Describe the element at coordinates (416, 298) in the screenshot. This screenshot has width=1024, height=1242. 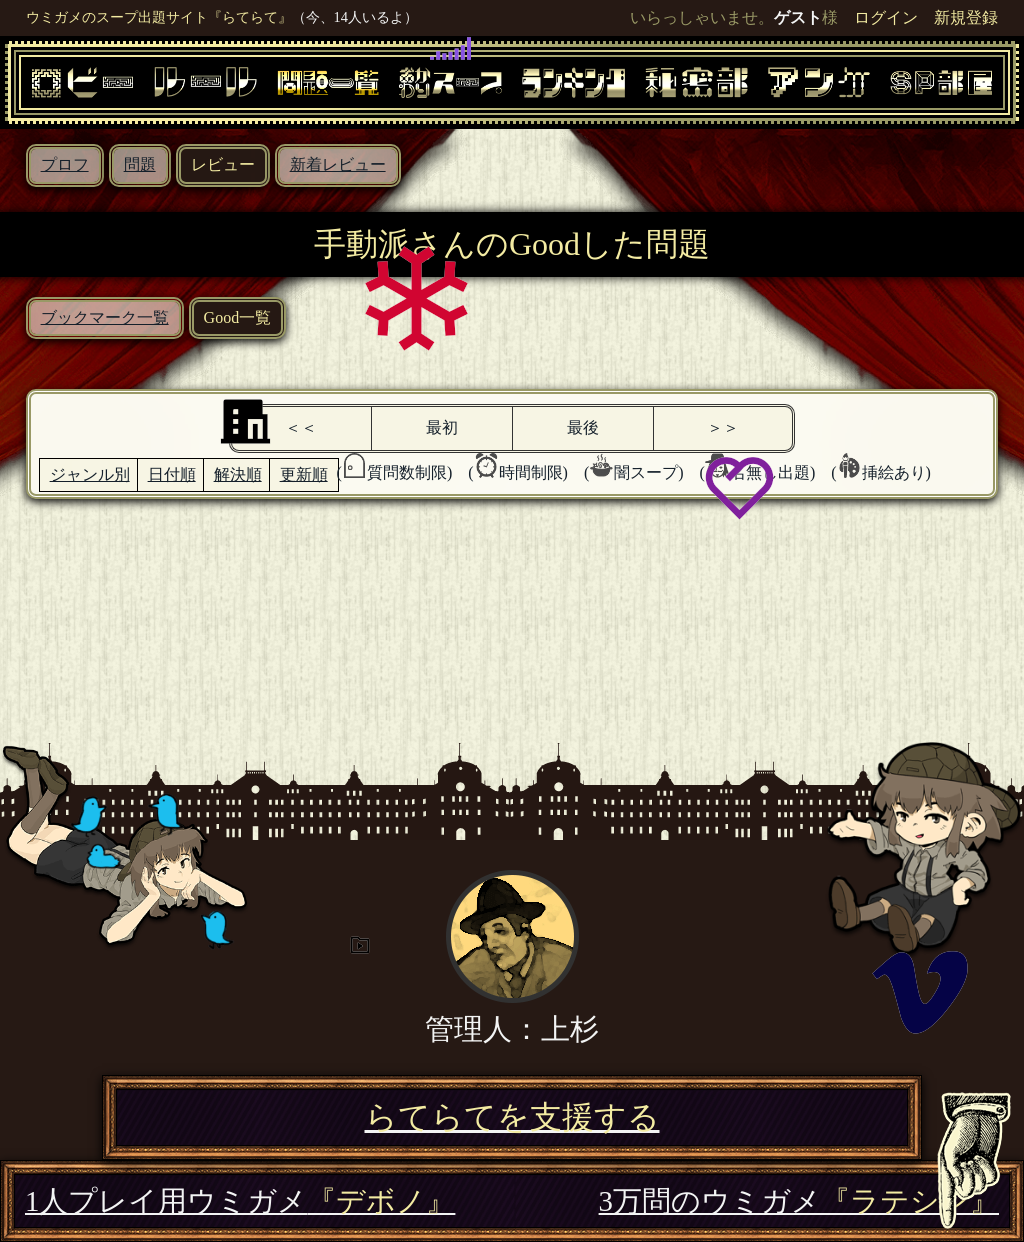
I see `activate cooling or air conditioning mode` at that location.